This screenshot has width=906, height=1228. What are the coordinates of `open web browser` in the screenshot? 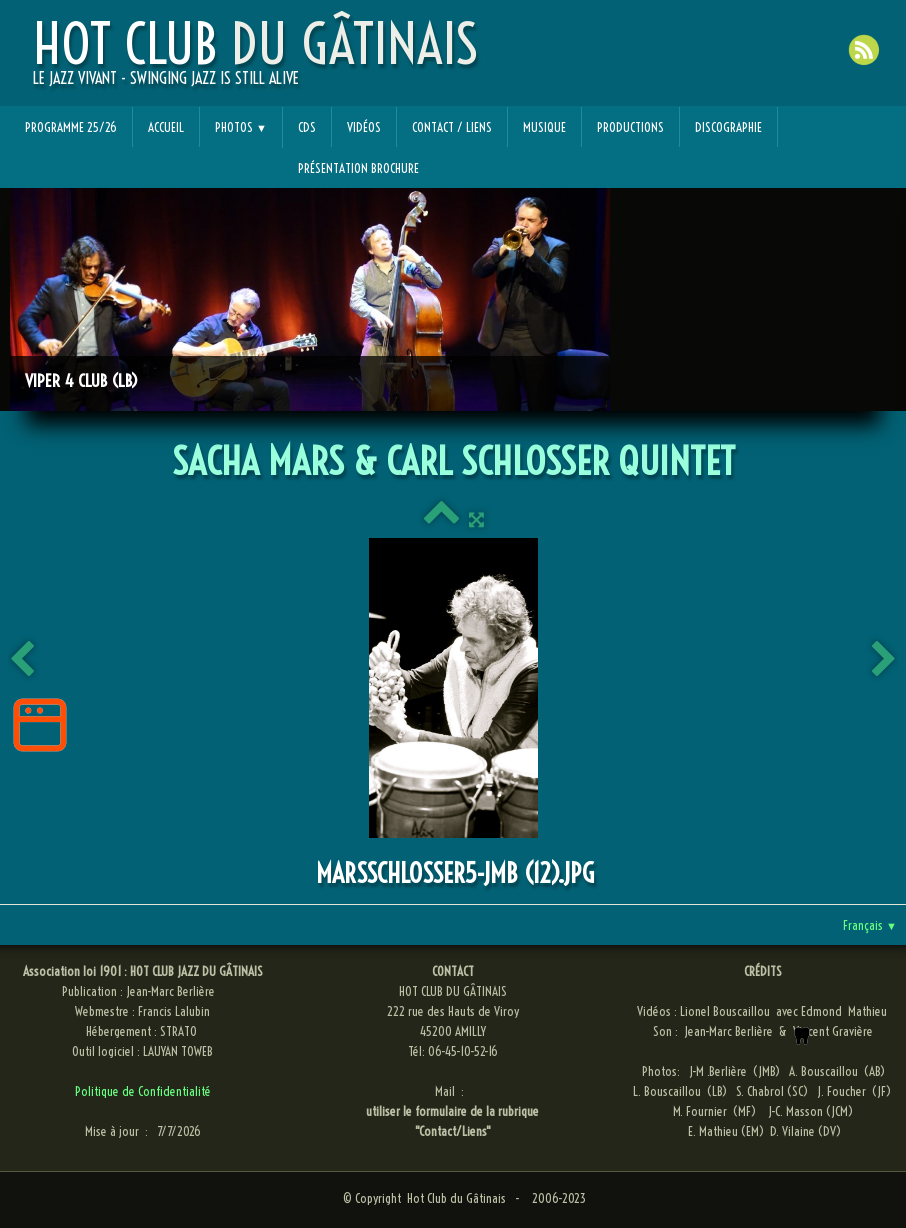 It's located at (40, 725).